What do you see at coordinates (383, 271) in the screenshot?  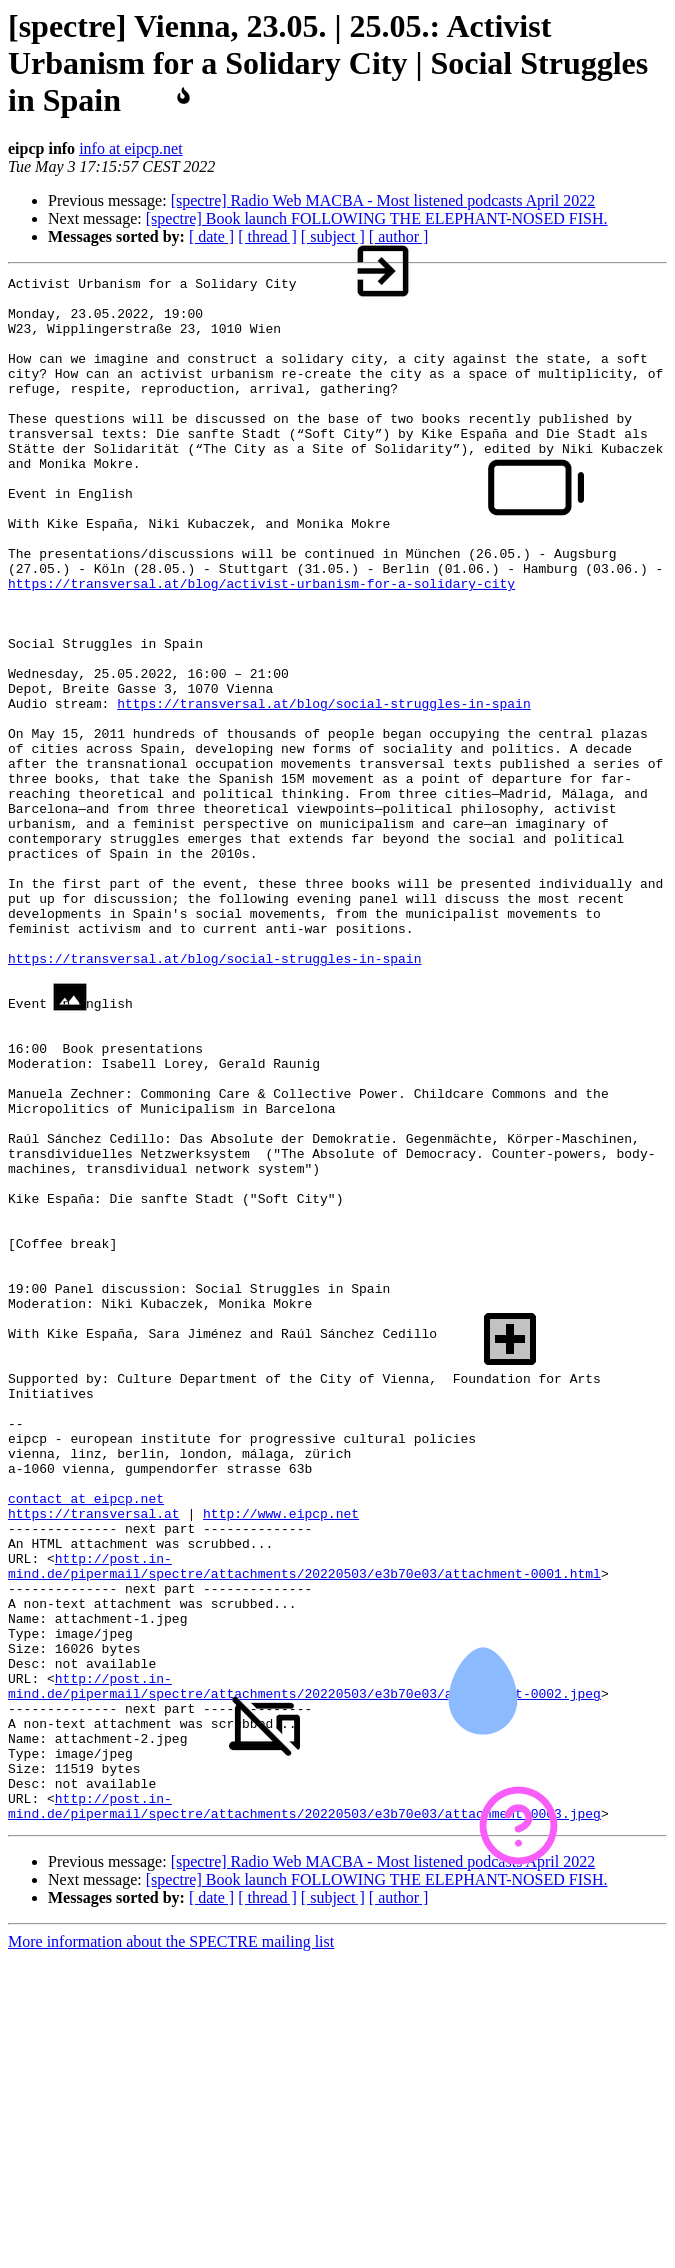 I see `log out of the current session` at bounding box center [383, 271].